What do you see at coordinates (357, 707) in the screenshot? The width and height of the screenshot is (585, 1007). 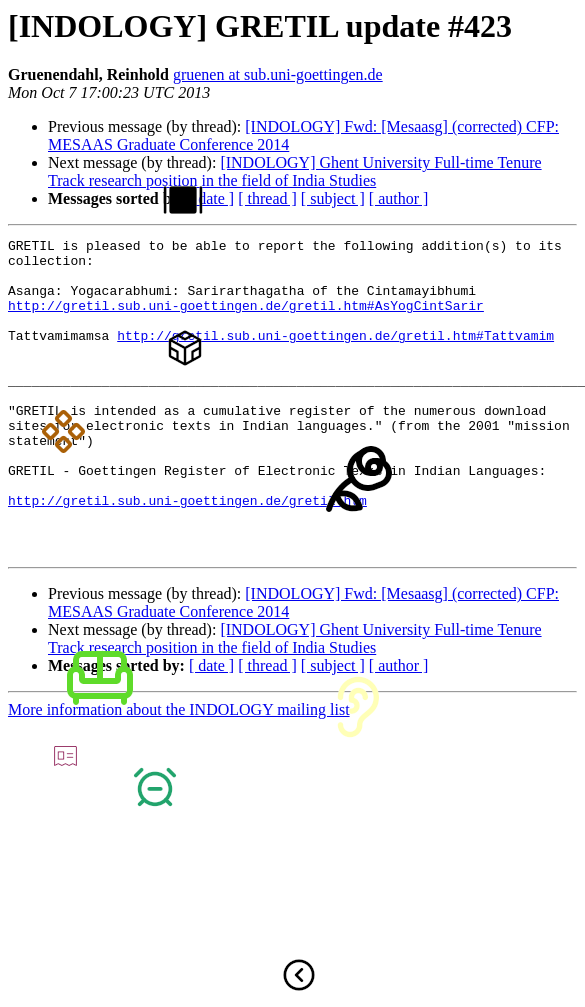 I see `access audio or sound settings` at bounding box center [357, 707].